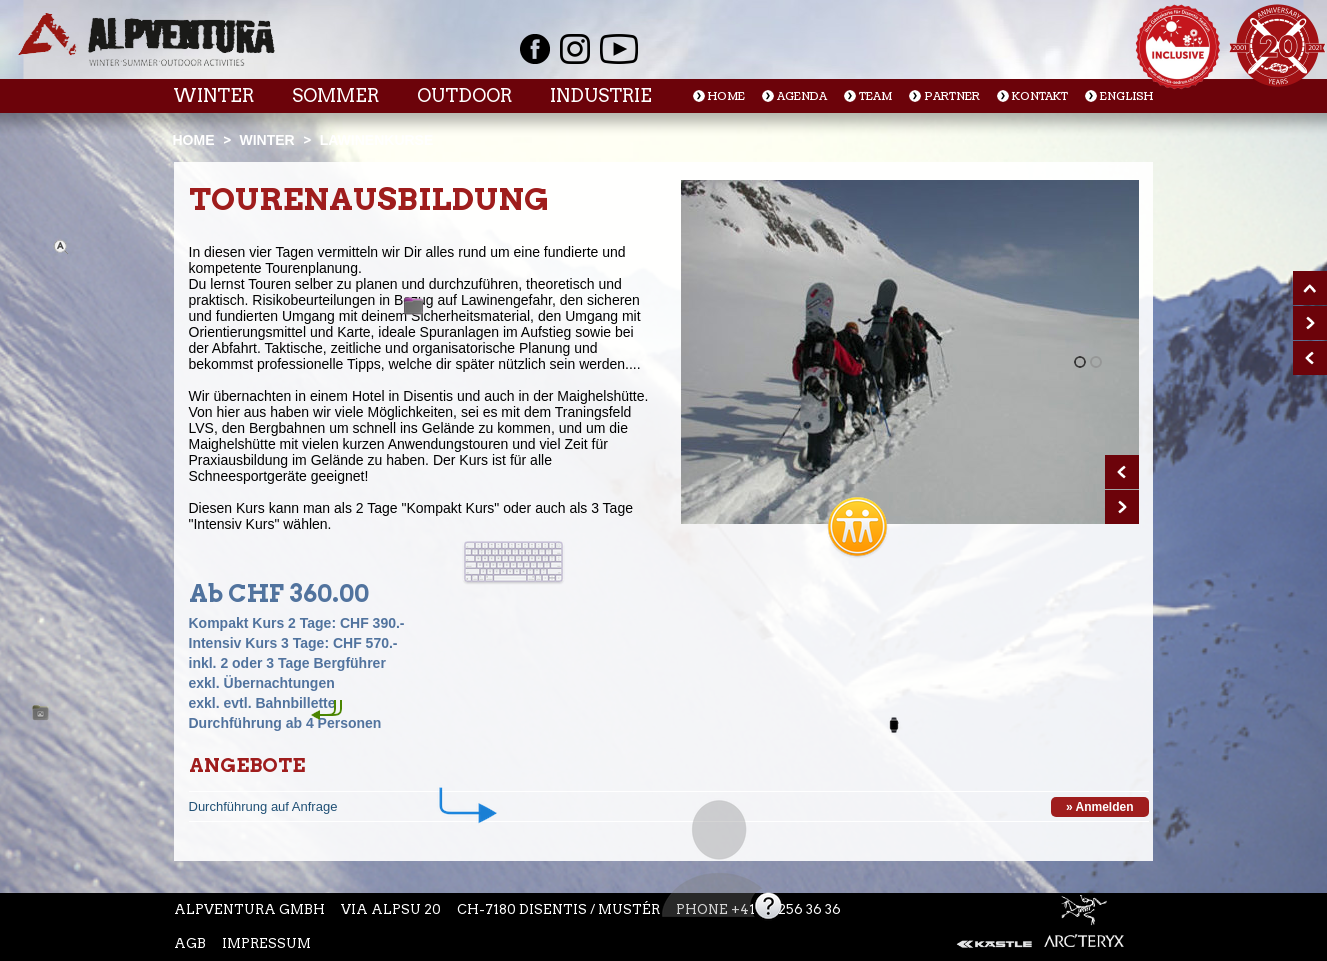 The height and width of the screenshot is (961, 1327). Describe the element at coordinates (61, 247) in the screenshot. I see `search for text or content` at that location.